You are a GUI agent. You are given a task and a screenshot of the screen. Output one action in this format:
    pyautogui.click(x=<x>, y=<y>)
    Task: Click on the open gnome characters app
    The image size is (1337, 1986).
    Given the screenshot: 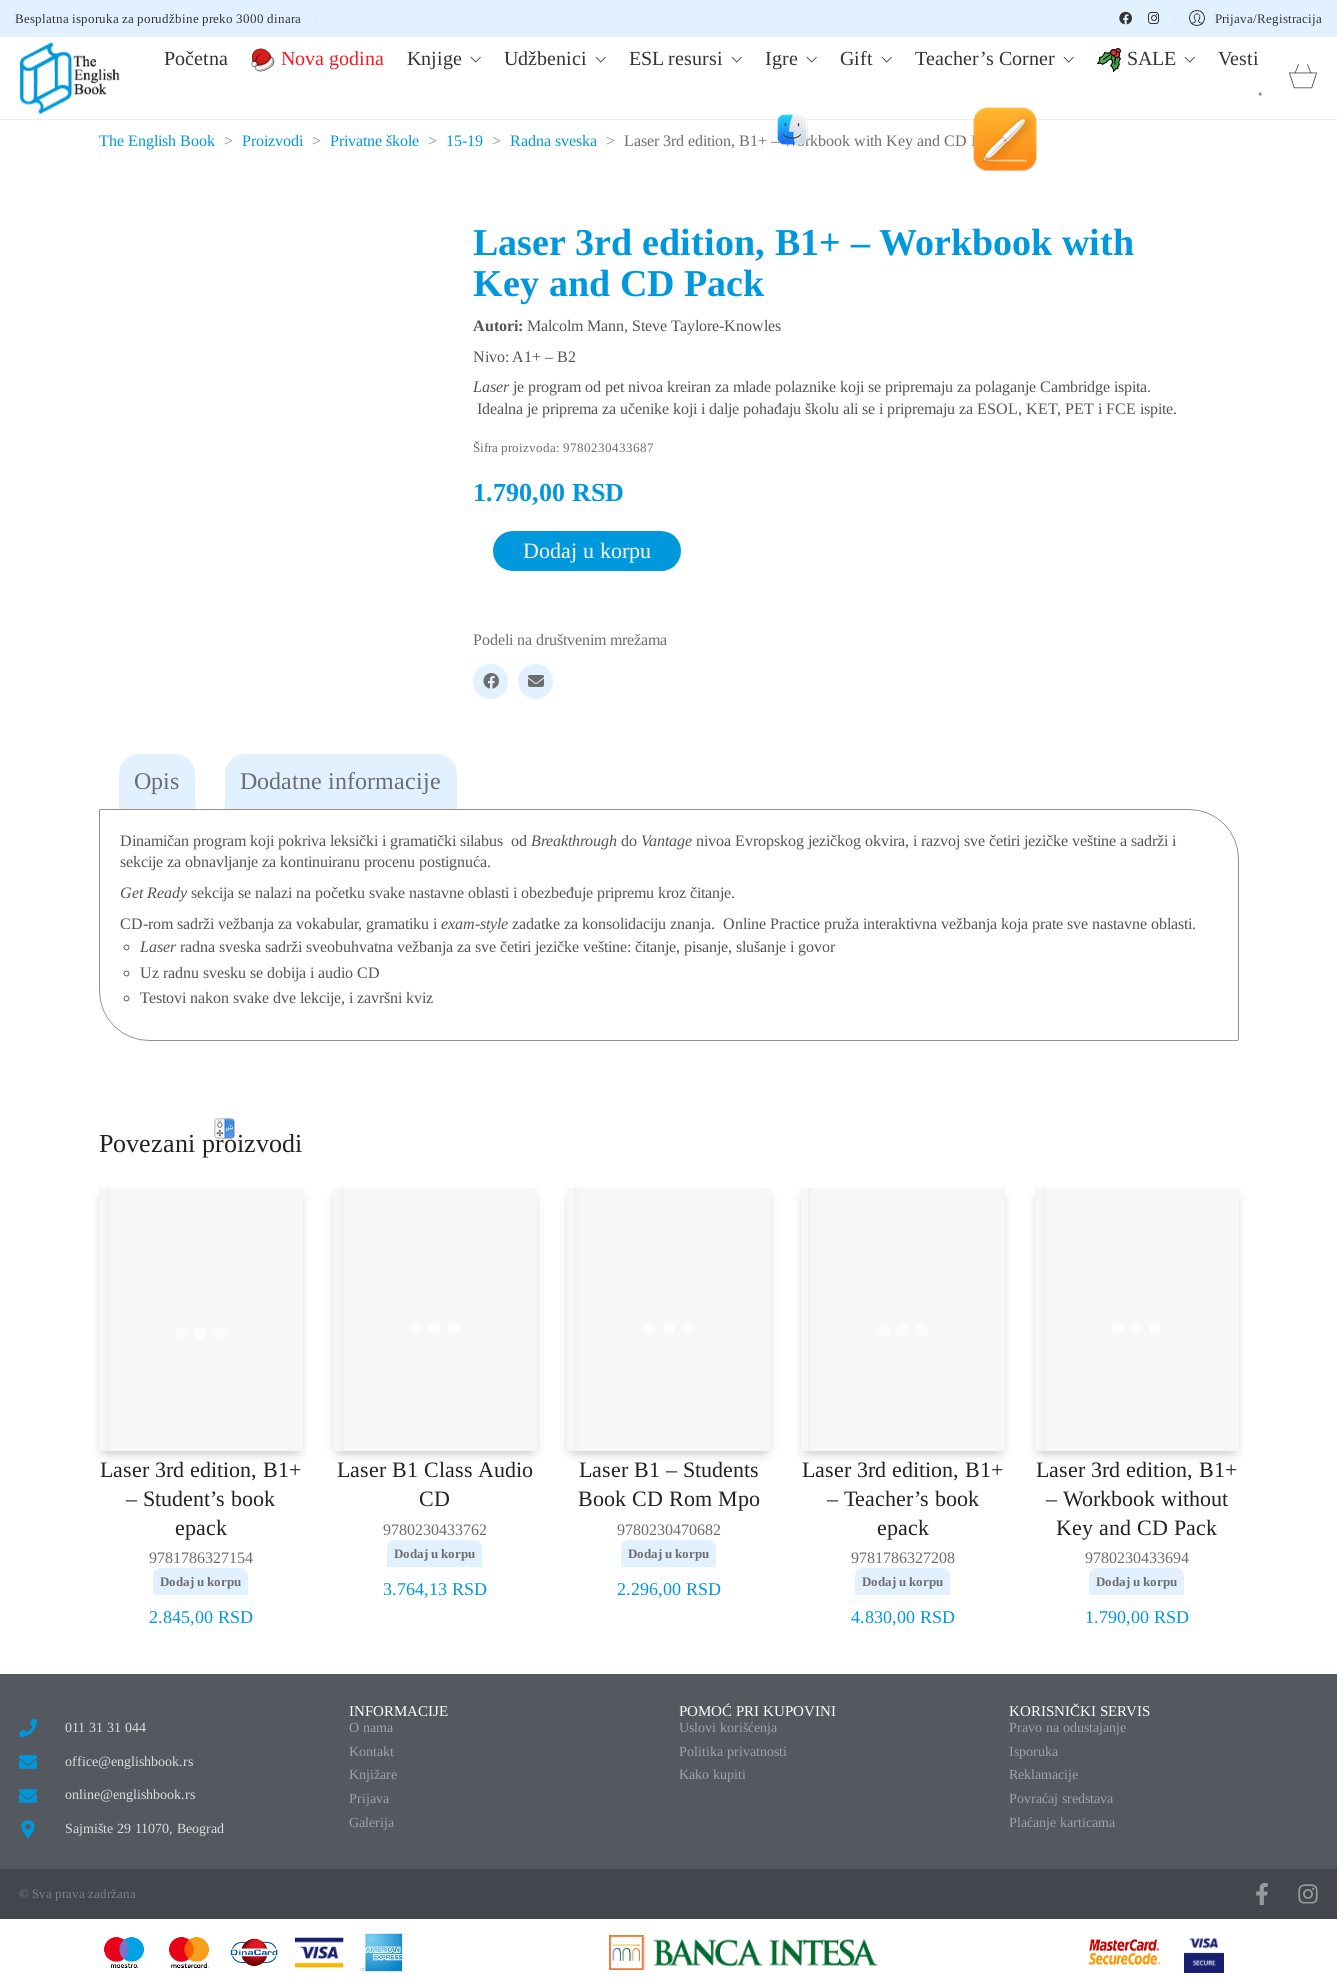 What is the action you would take?
    pyautogui.click(x=224, y=1128)
    